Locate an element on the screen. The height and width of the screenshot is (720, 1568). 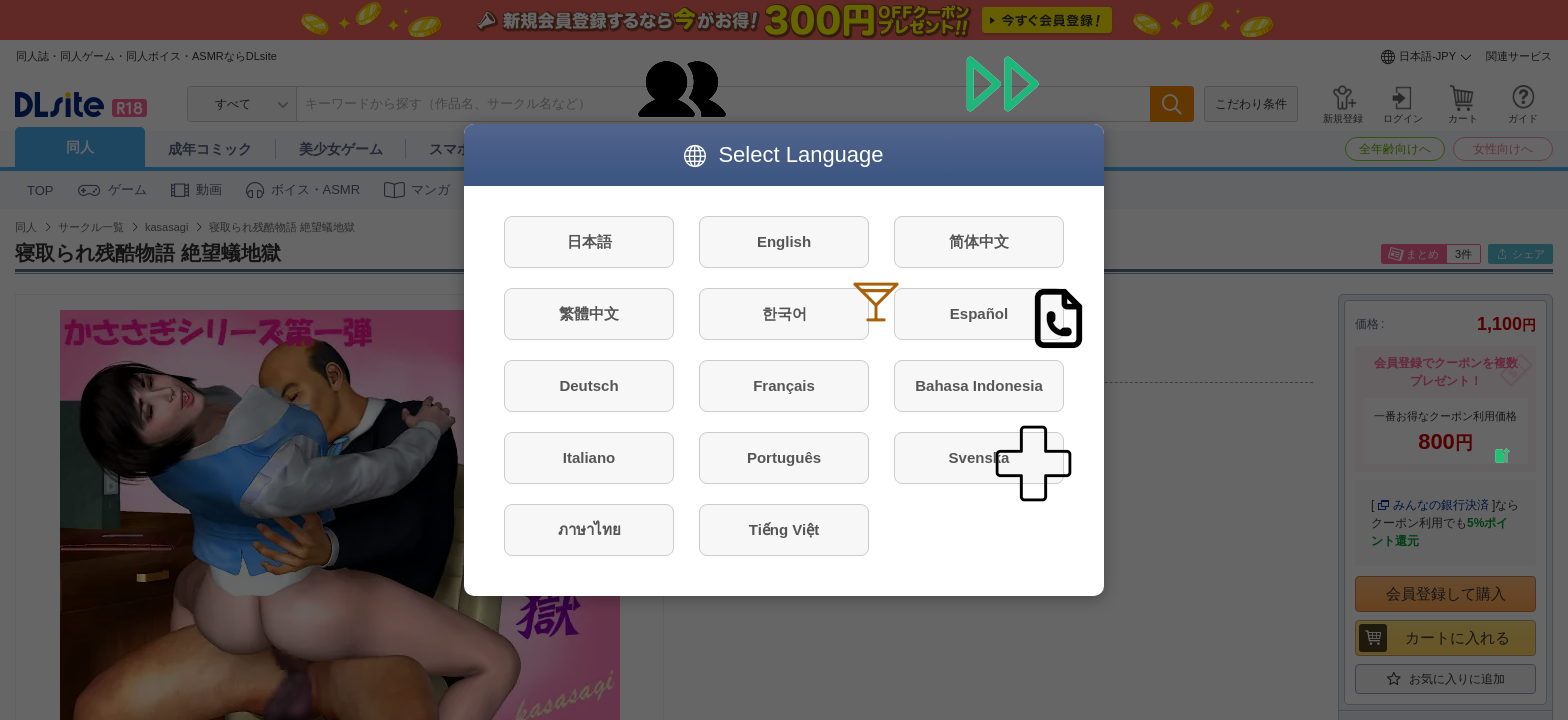
access first aid or medical help information is located at coordinates (1033, 463).